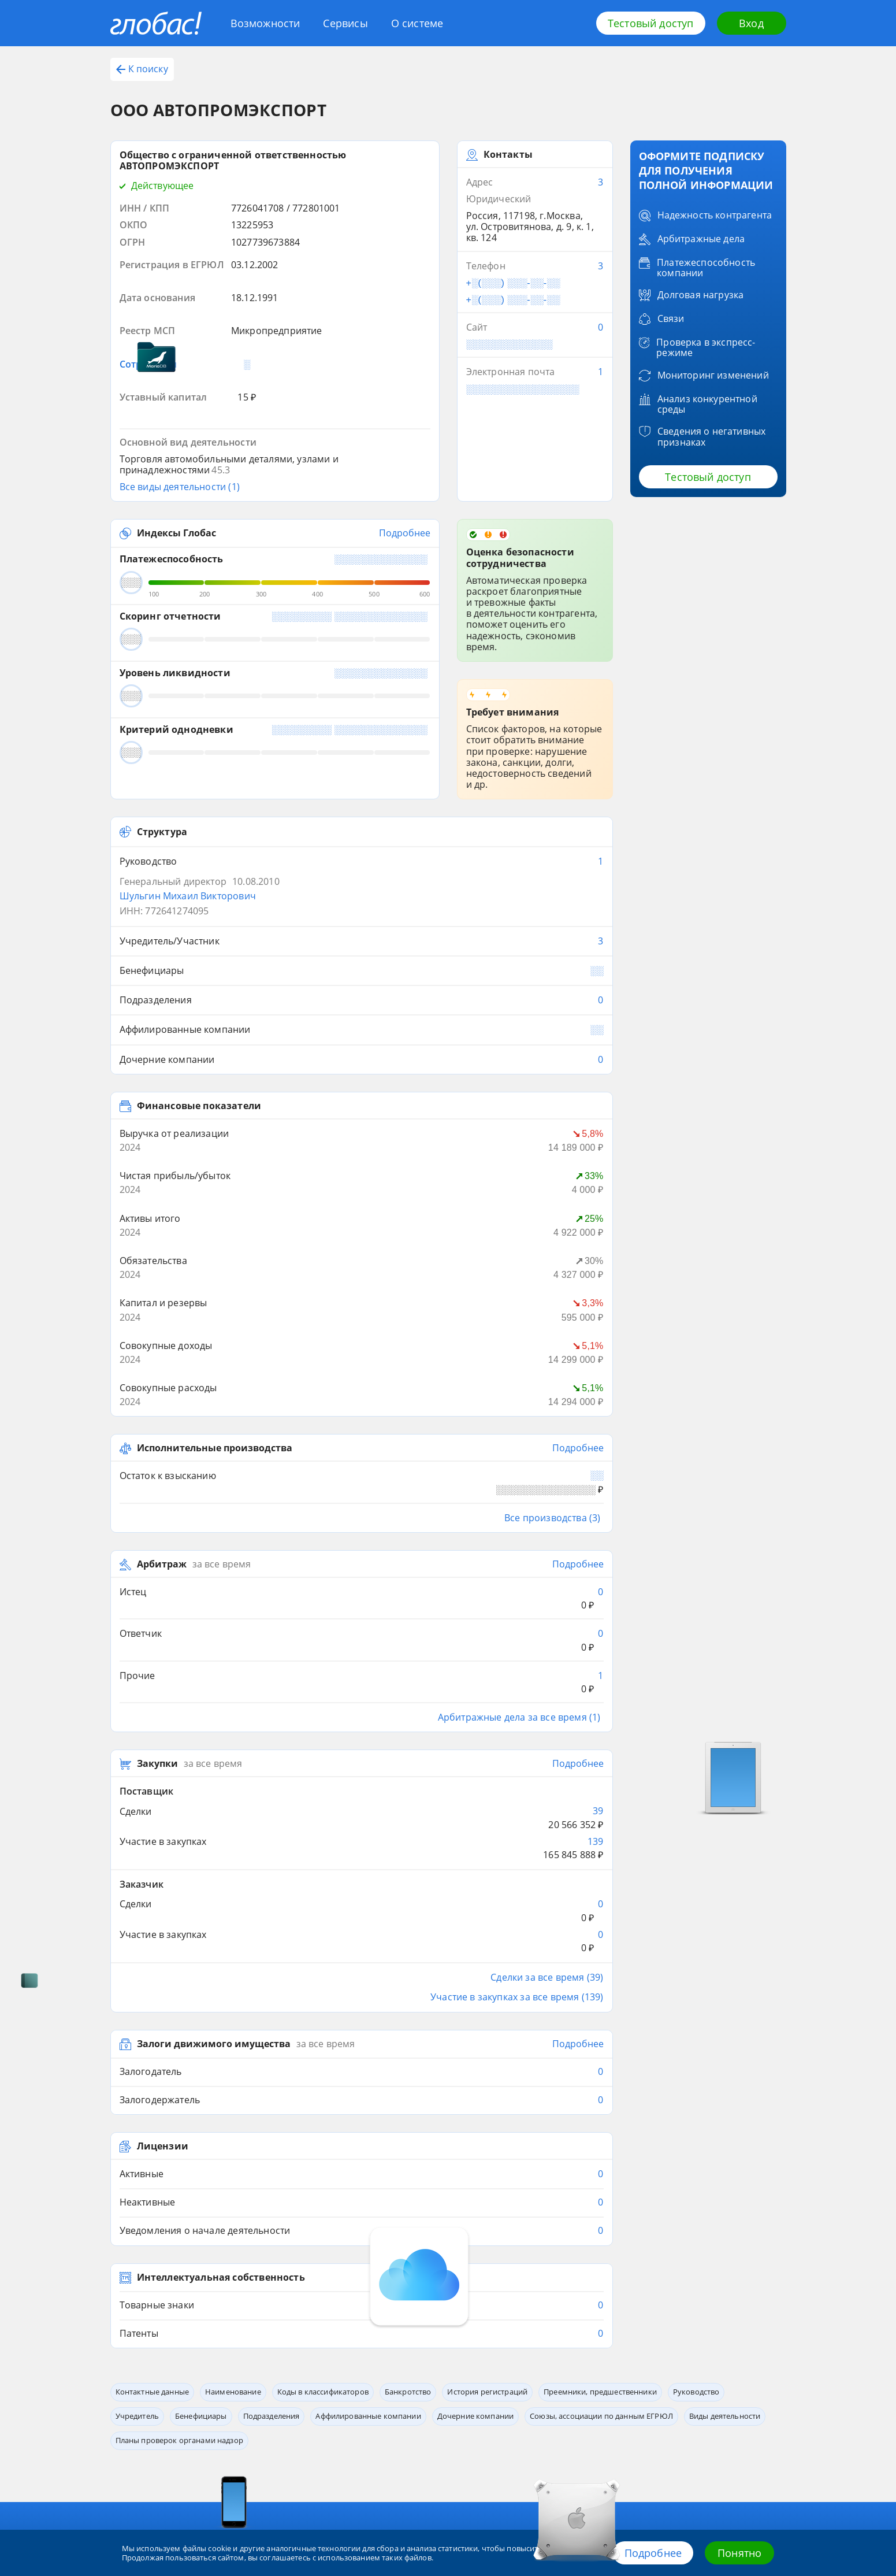 The width and height of the screenshot is (896, 2576). What do you see at coordinates (156, 358) in the screenshot?
I see `open MariaDB database files folder` at bounding box center [156, 358].